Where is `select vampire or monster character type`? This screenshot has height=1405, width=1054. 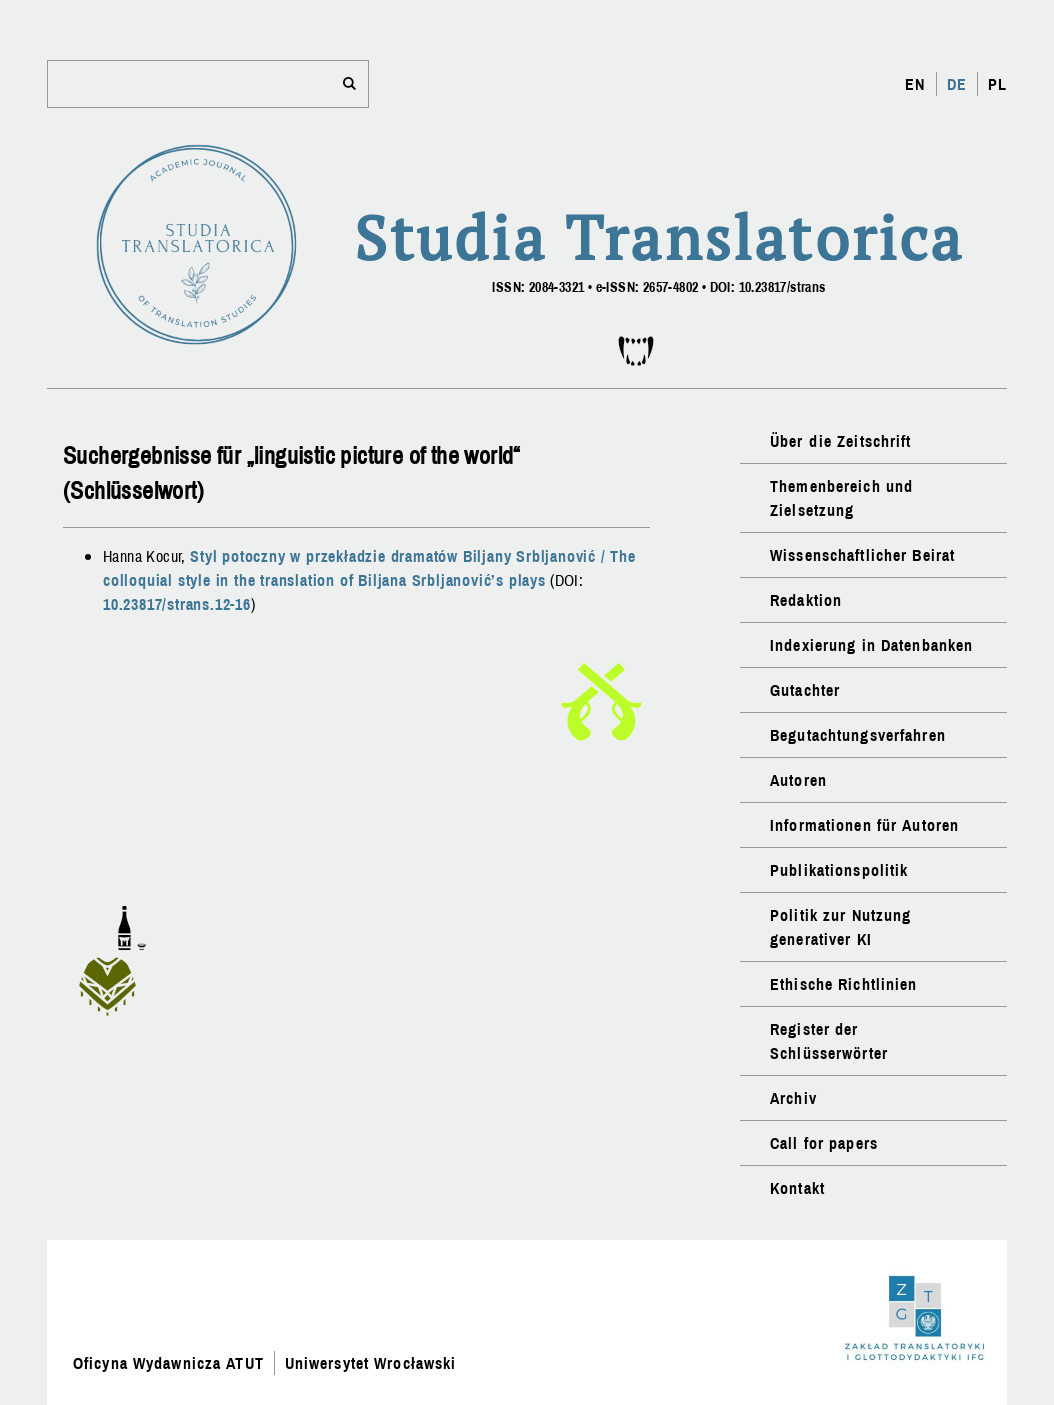
select vampire or monster character type is located at coordinates (636, 351).